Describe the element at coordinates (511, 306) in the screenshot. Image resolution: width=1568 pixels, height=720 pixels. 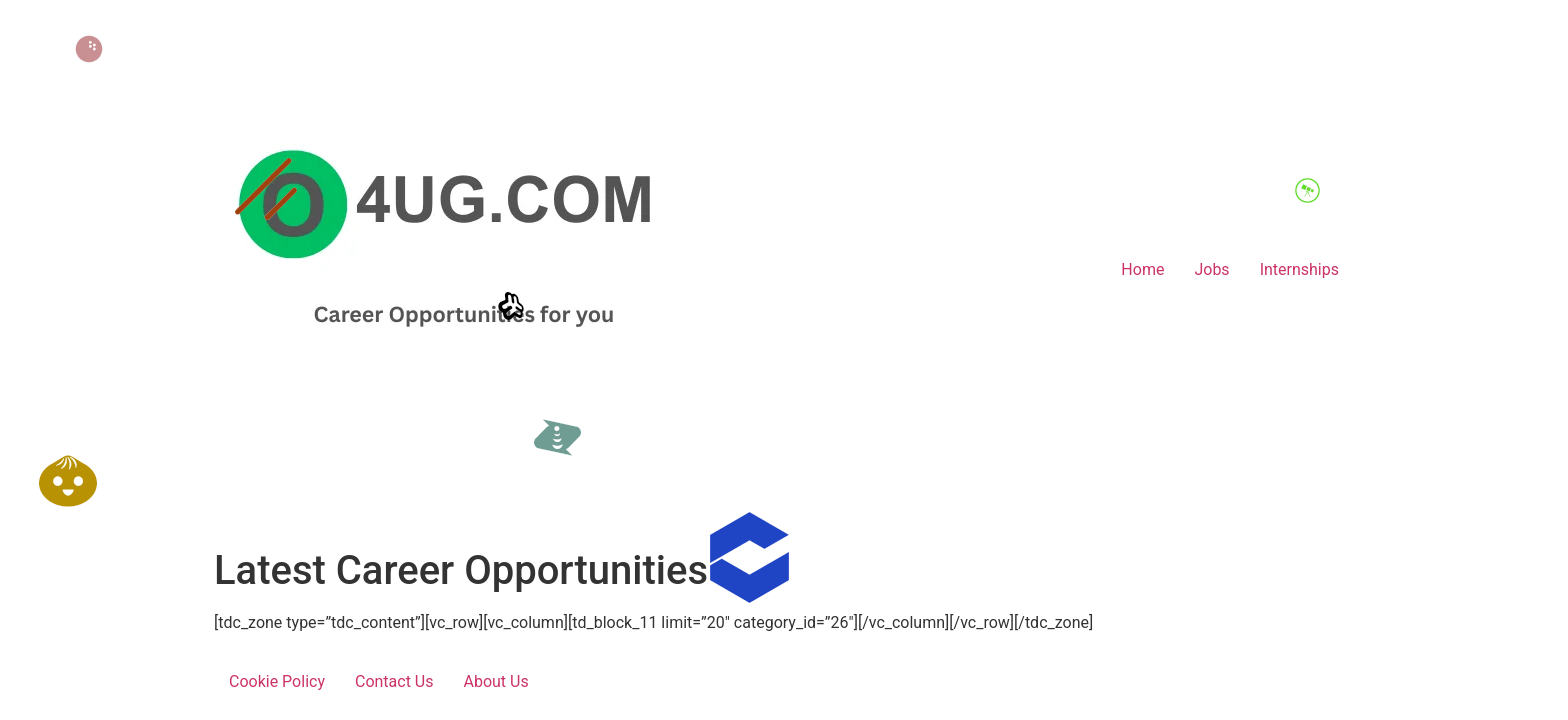
I see `open webmin server administration panel` at that location.